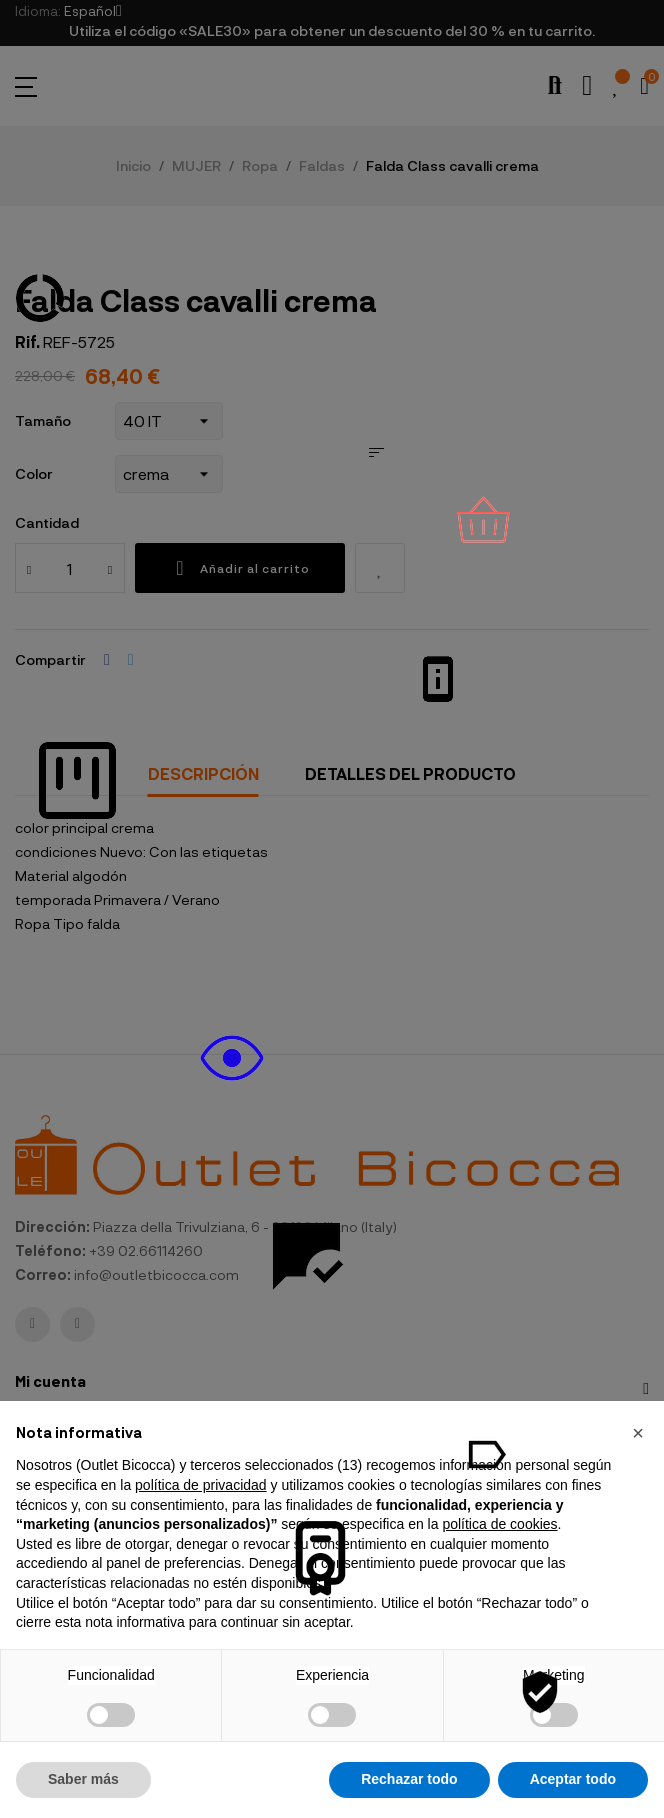  I want to click on sort list items by criteria, so click(376, 452).